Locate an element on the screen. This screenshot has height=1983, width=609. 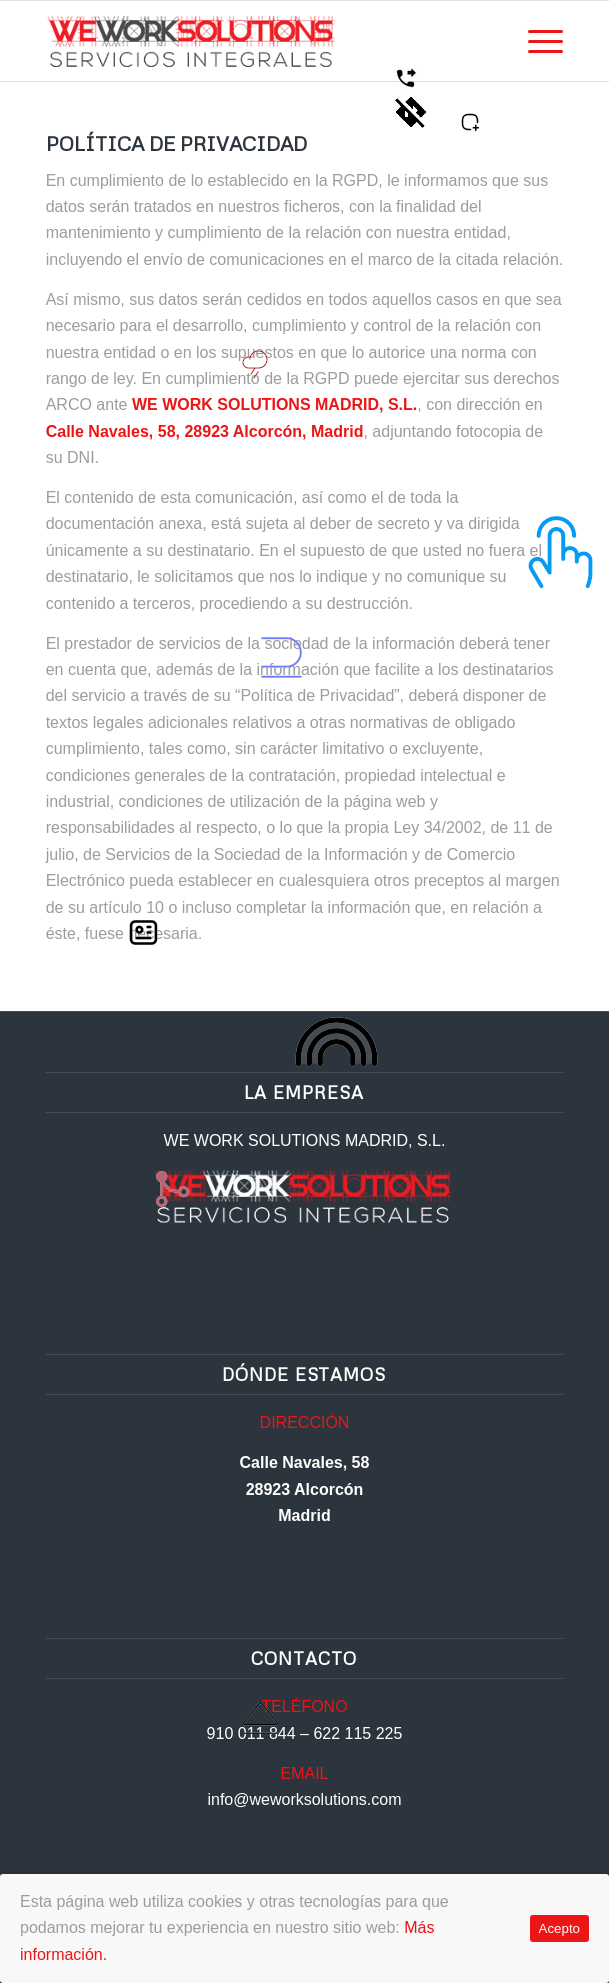
current weather conditions: rain is located at coordinates (255, 364).